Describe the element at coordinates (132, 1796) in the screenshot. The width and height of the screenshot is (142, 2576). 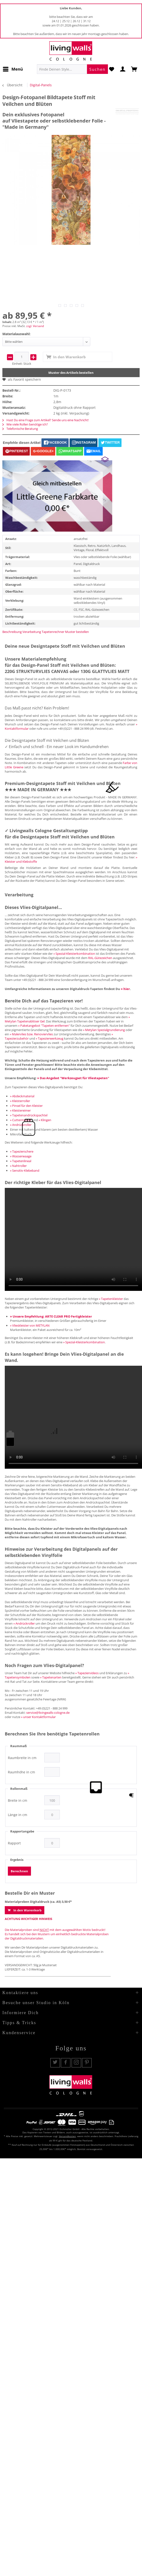
I see `toggle paragraph formatting` at that location.